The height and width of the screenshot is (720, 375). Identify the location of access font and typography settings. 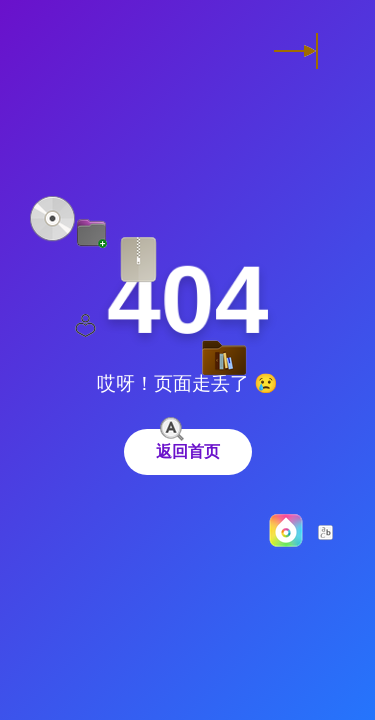
(325, 532).